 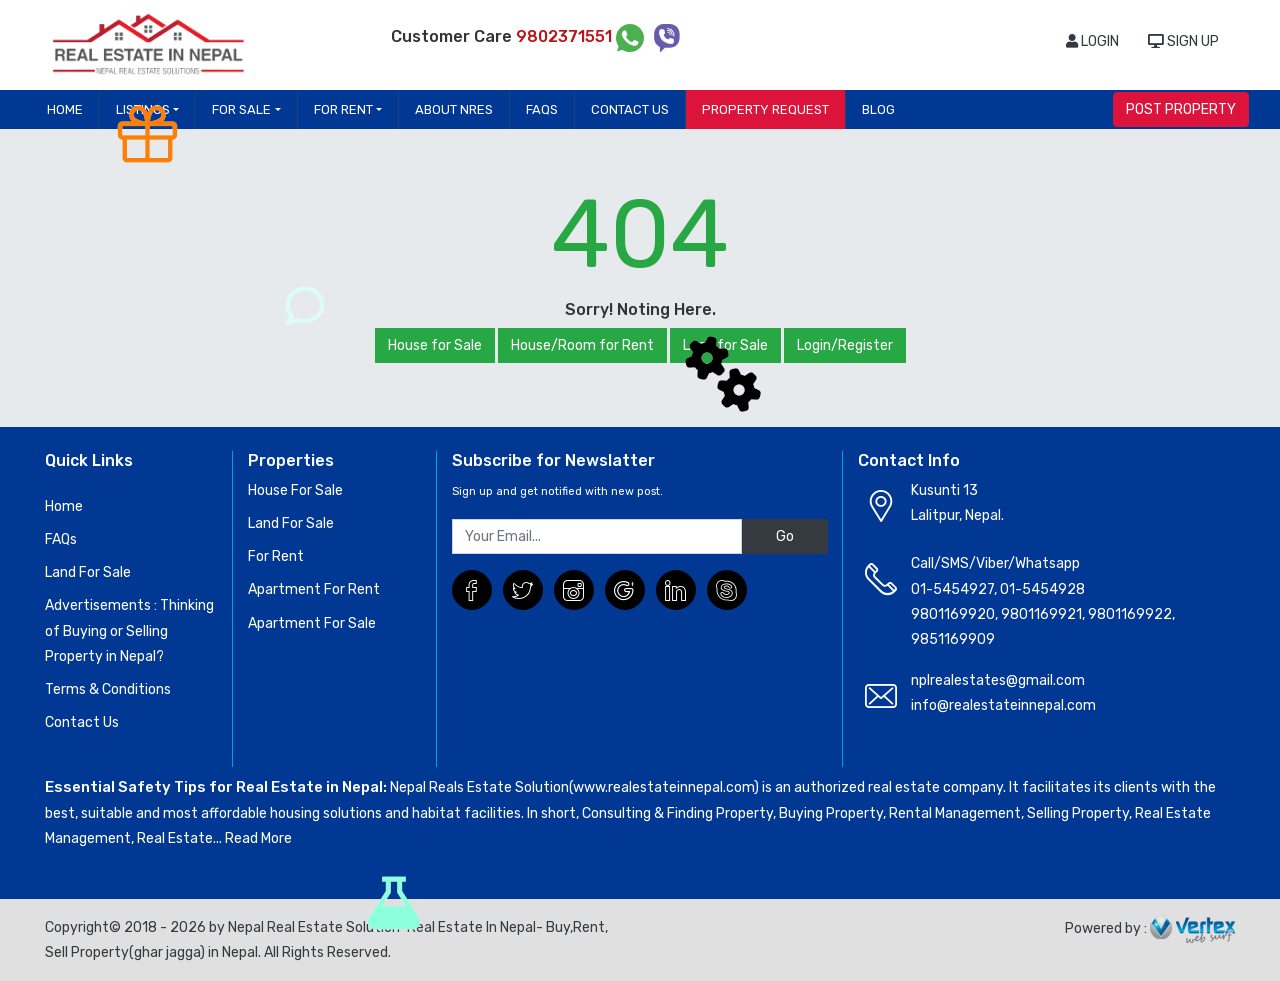 What do you see at coordinates (305, 306) in the screenshot?
I see `open comments section` at bounding box center [305, 306].